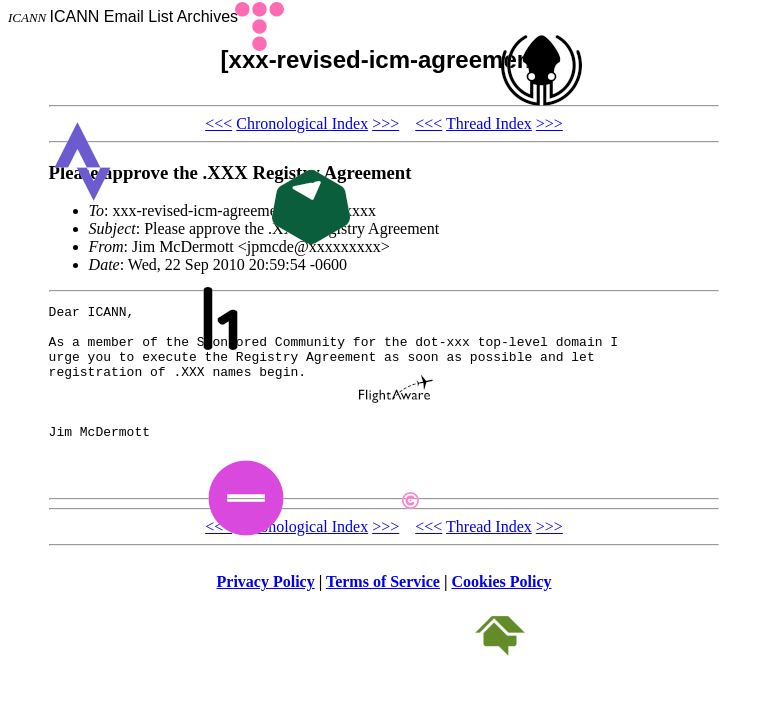  Describe the element at coordinates (410, 500) in the screenshot. I see `open the Continente app or website` at that location.